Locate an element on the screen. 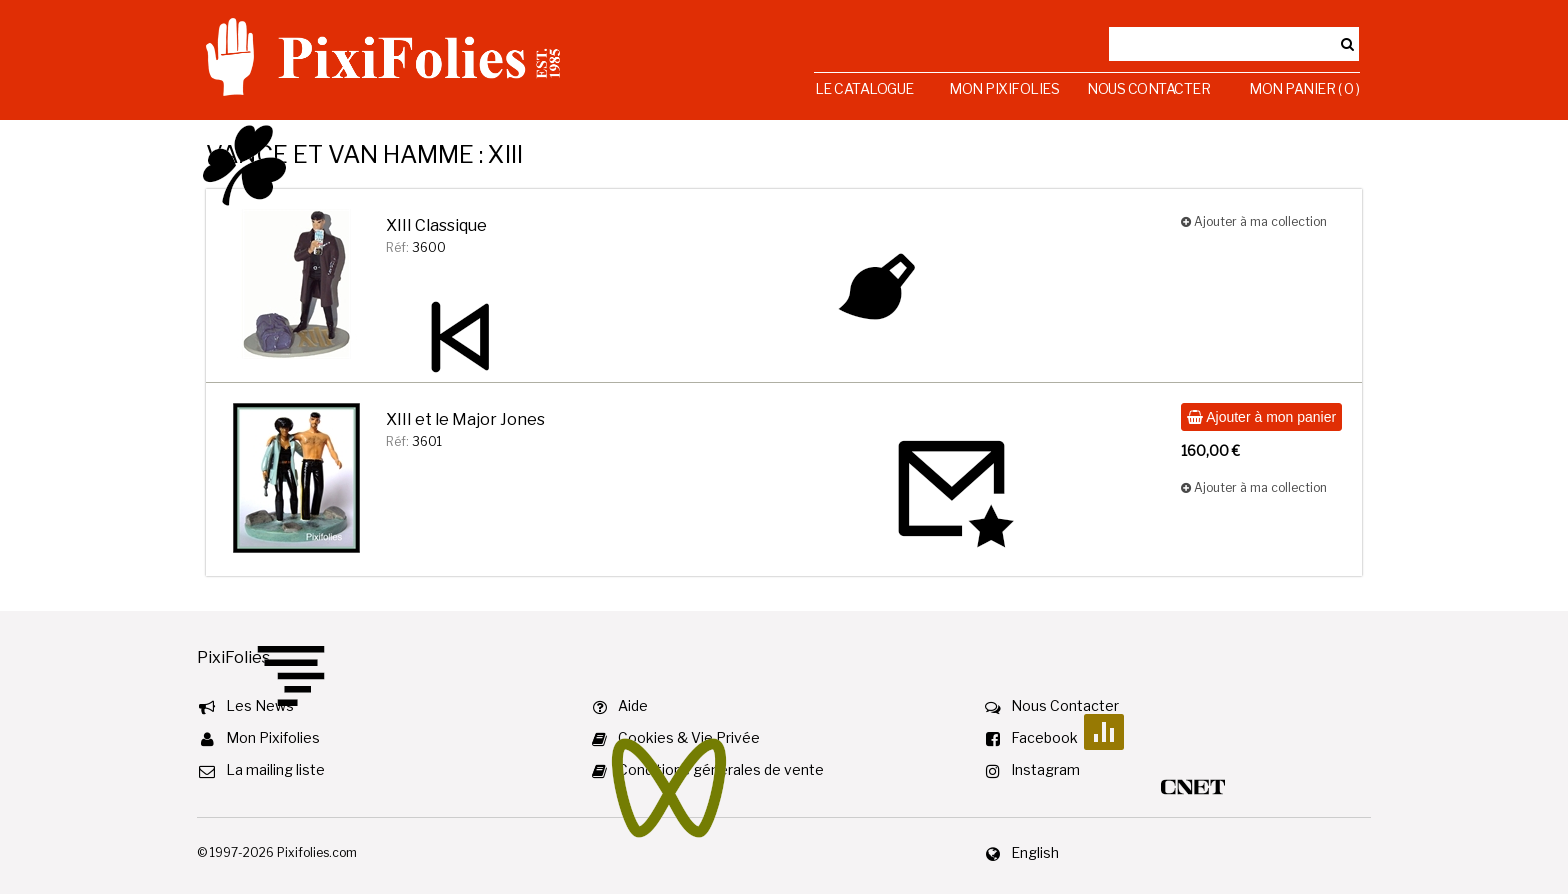 Image resolution: width=1568 pixels, height=894 pixels. visit cnet website or app is located at coordinates (1193, 787).